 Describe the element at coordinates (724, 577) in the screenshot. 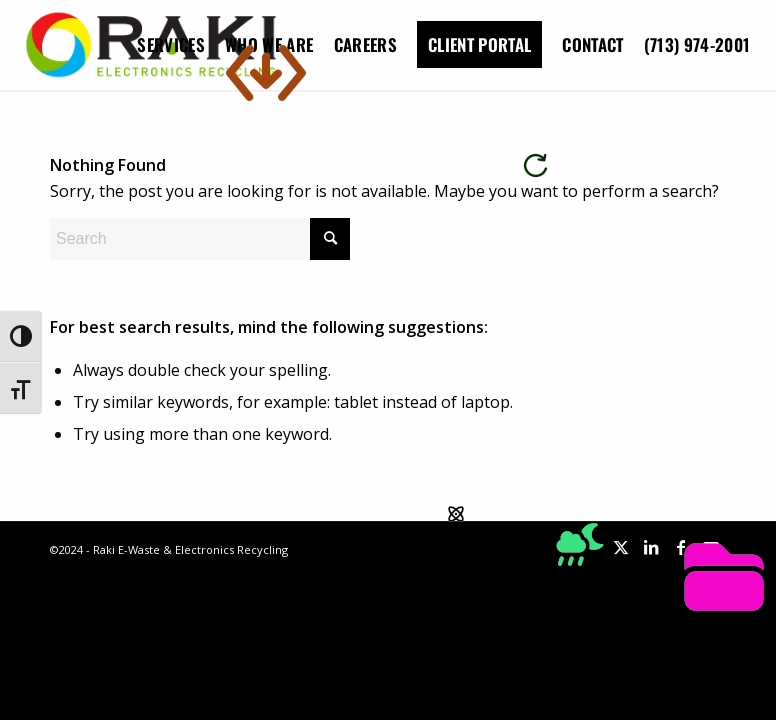

I see `open folder to view files` at that location.